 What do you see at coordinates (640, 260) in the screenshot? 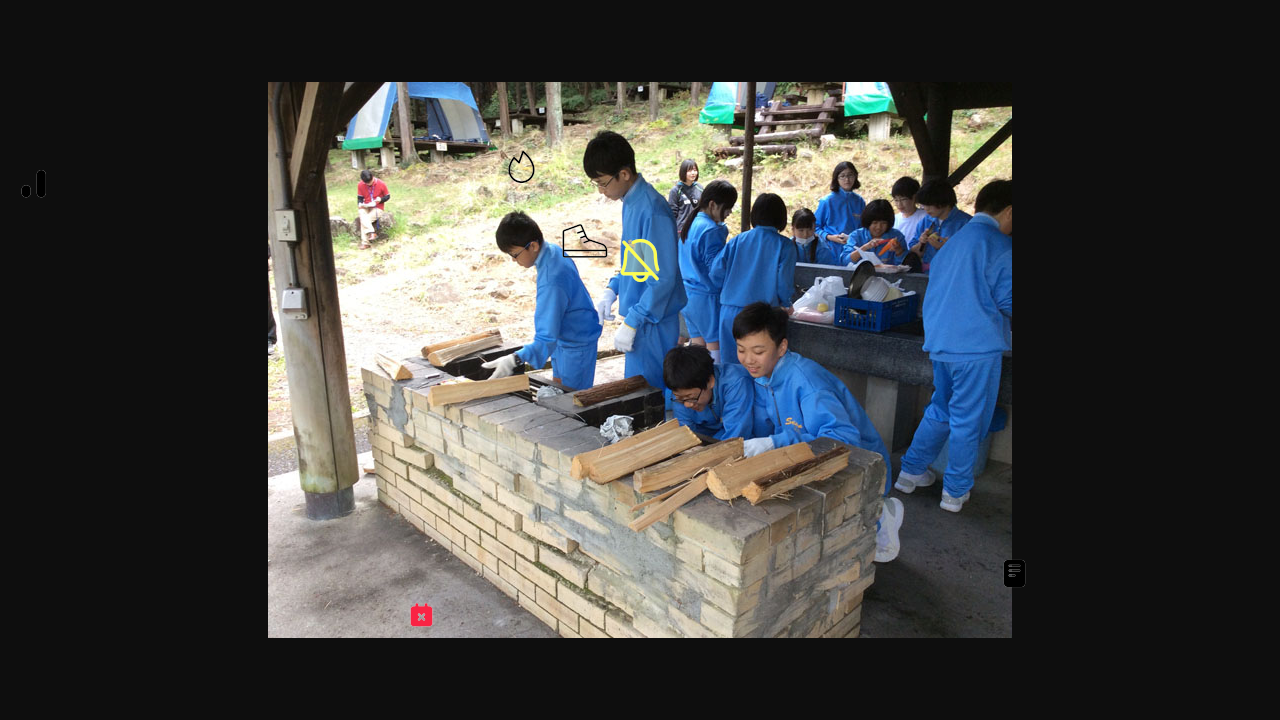
I see `mute notifications` at bounding box center [640, 260].